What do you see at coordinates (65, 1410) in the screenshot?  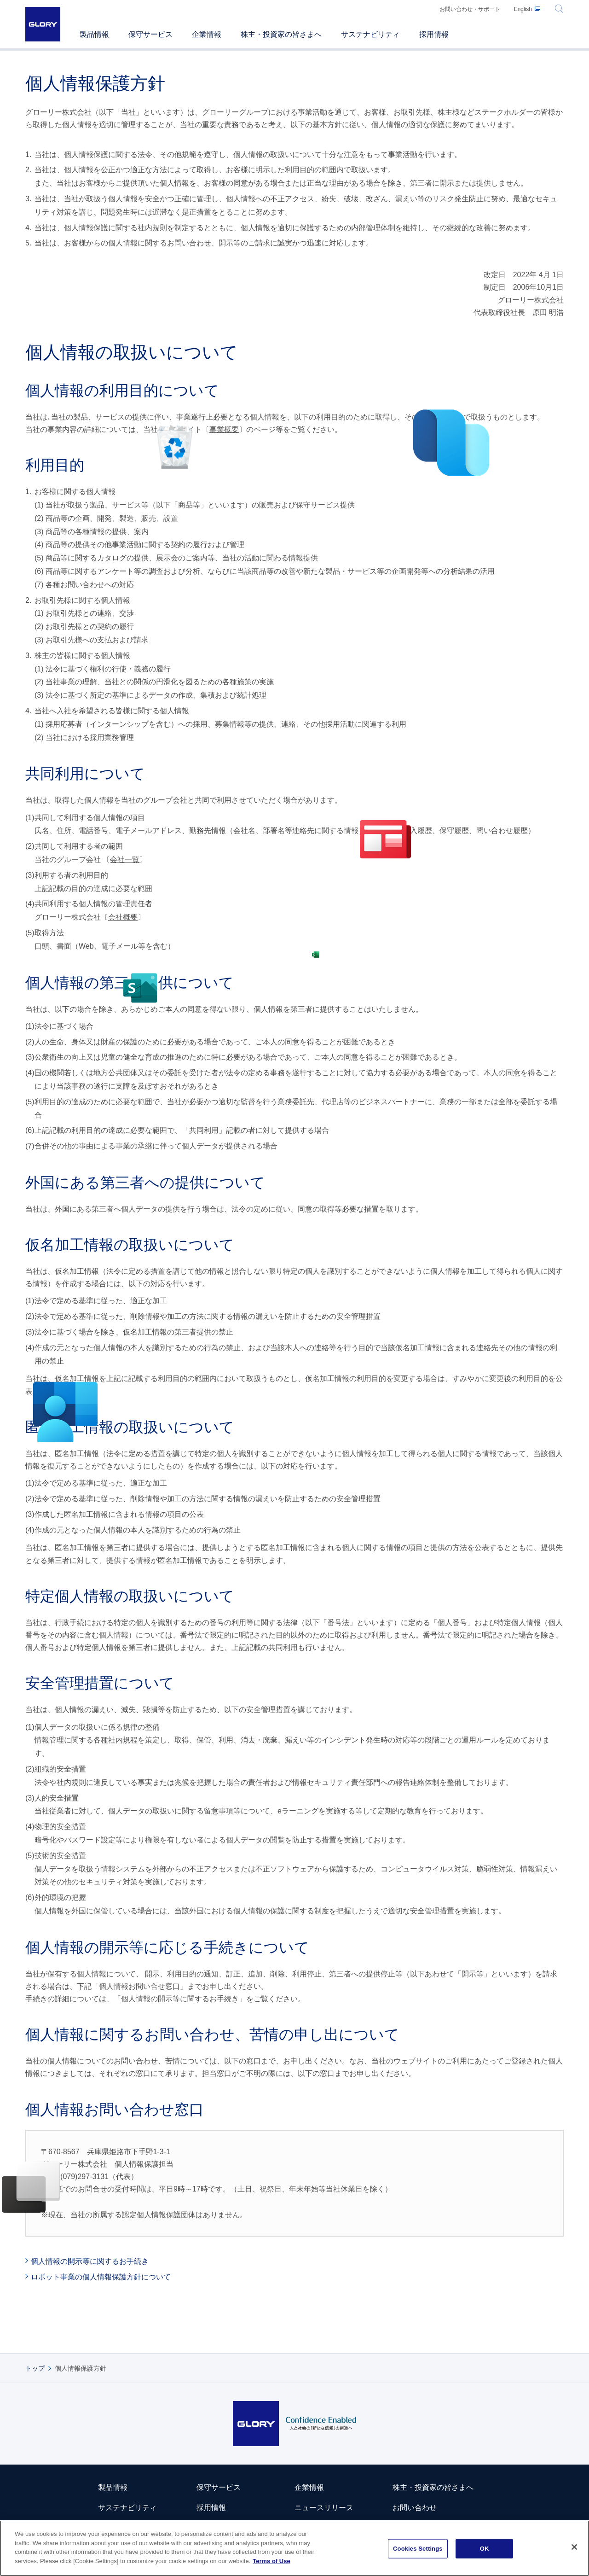 I see `open the portal app` at bounding box center [65, 1410].